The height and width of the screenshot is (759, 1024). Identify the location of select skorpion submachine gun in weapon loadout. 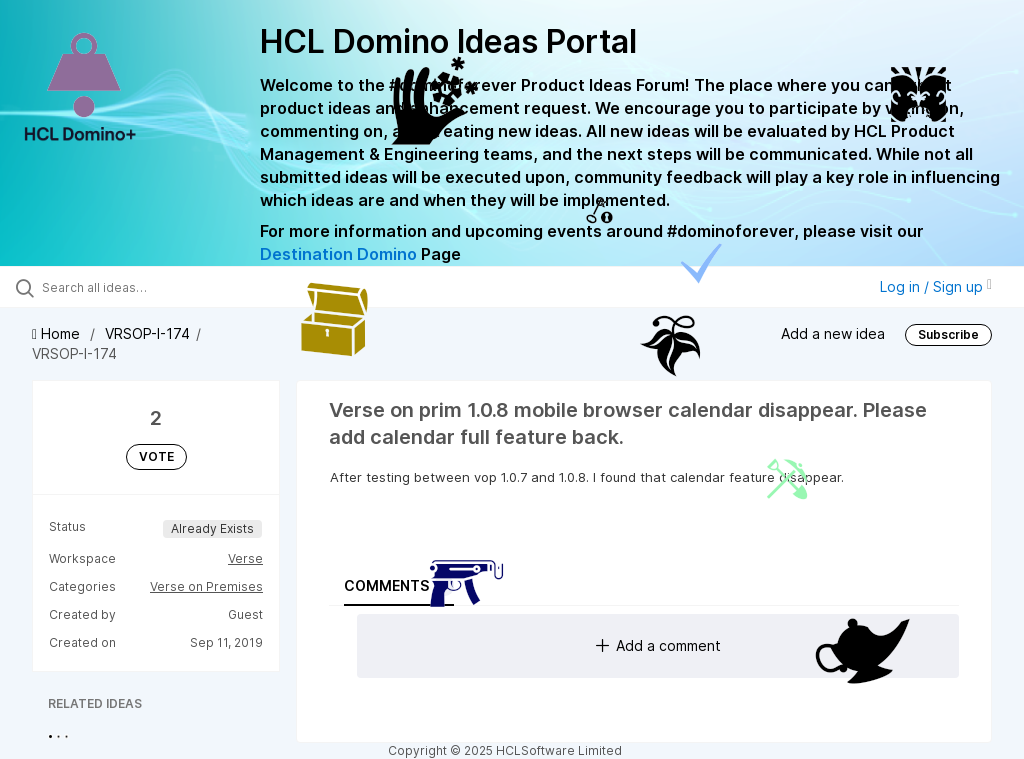
(466, 583).